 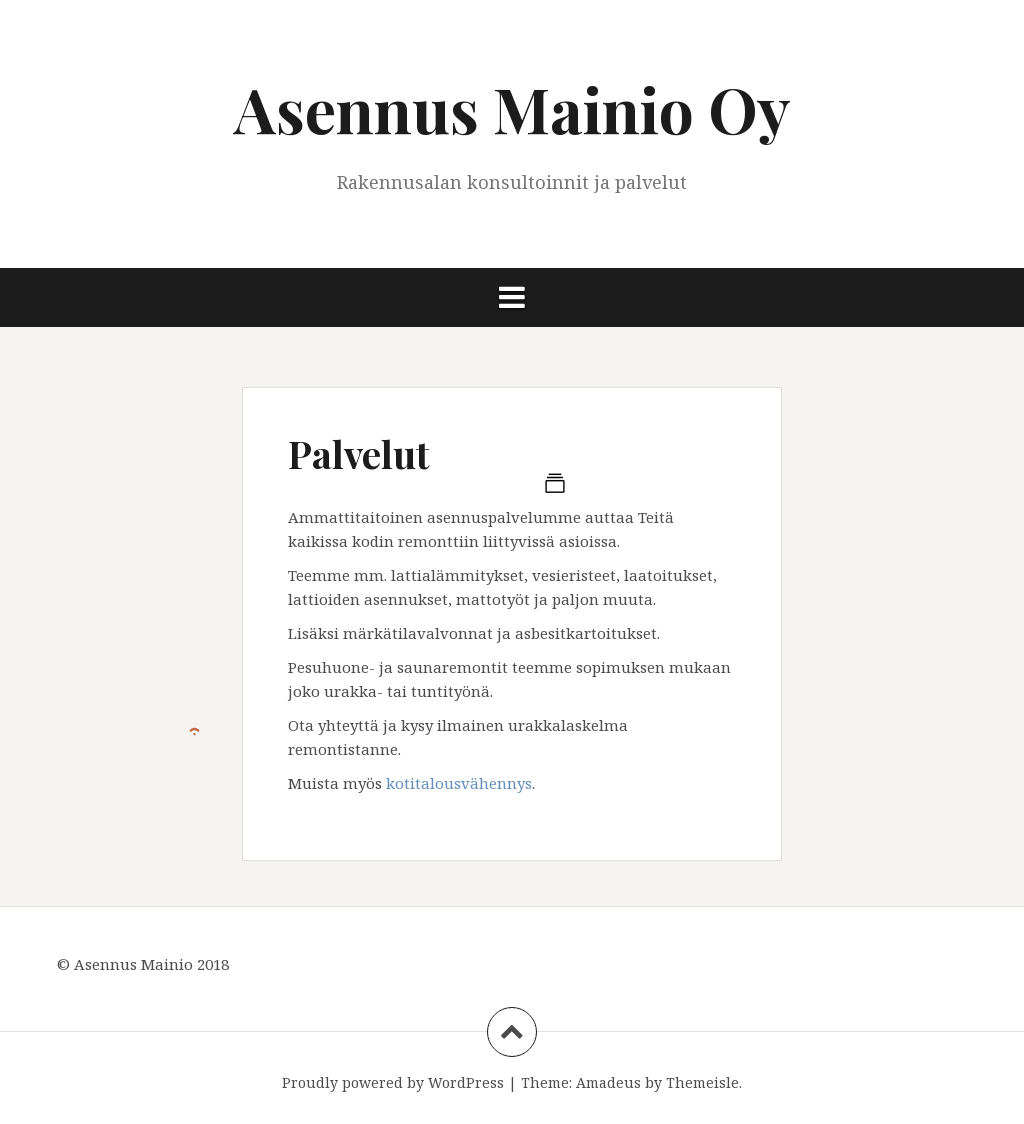 What do you see at coordinates (555, 484) in the screenshot?
I see `view stacked cards or layers` at bounding box center [555, 484].